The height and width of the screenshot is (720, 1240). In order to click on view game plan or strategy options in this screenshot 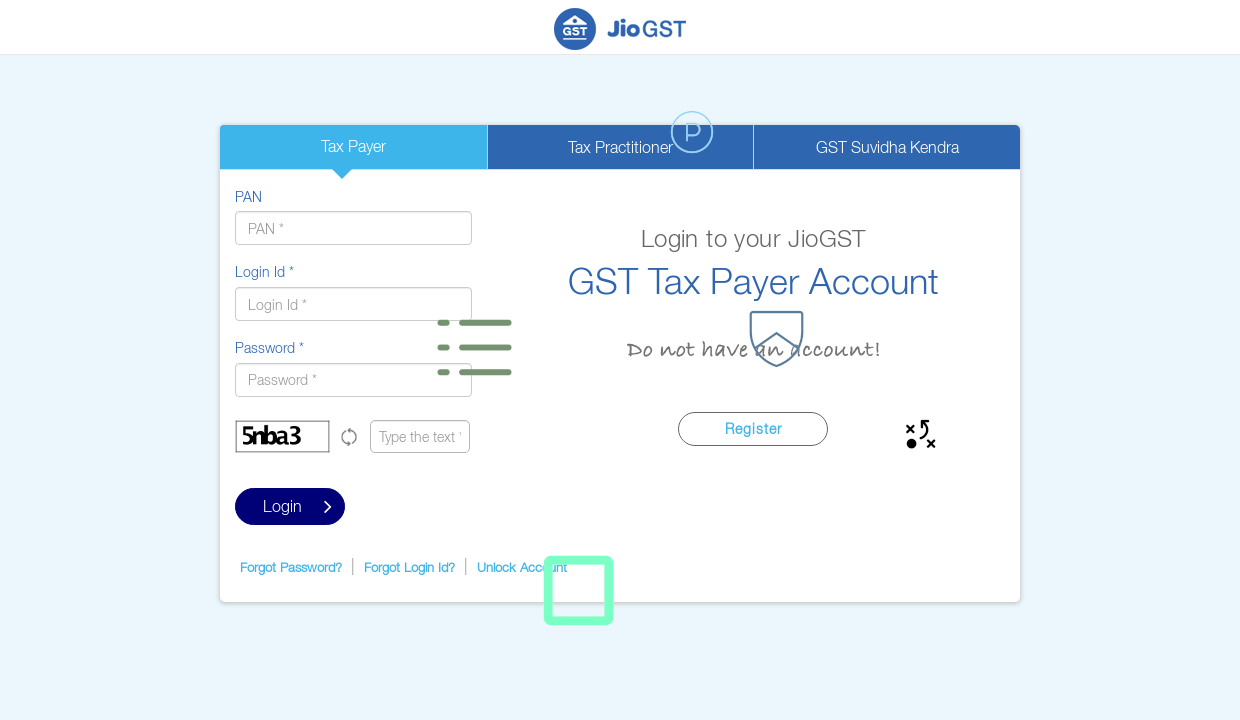, I will do `click(919, 434)`.